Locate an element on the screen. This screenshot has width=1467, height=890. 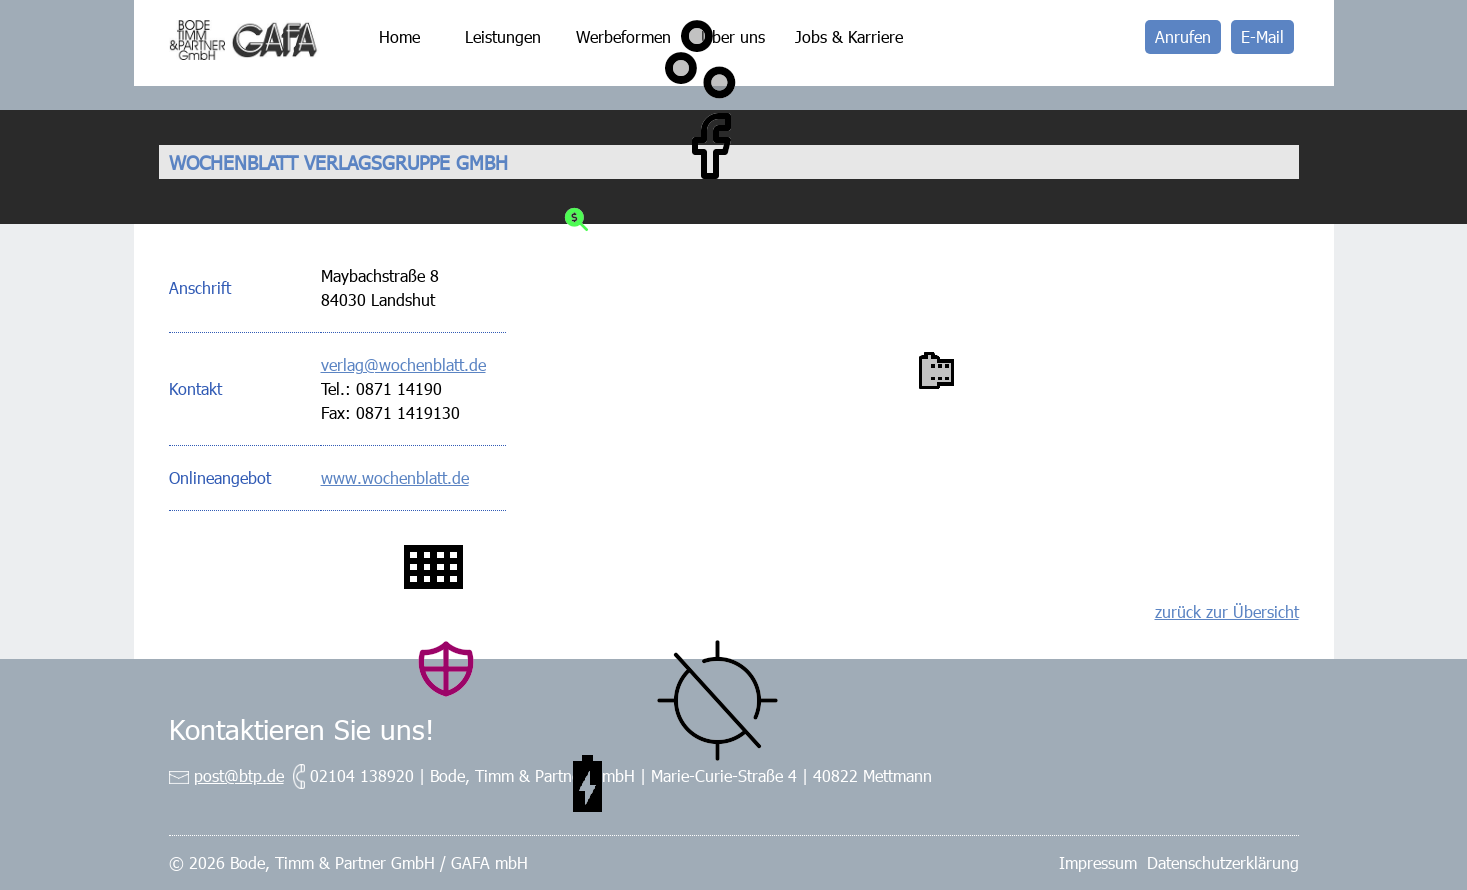
location services disabled is located at coordinates (717, 700).